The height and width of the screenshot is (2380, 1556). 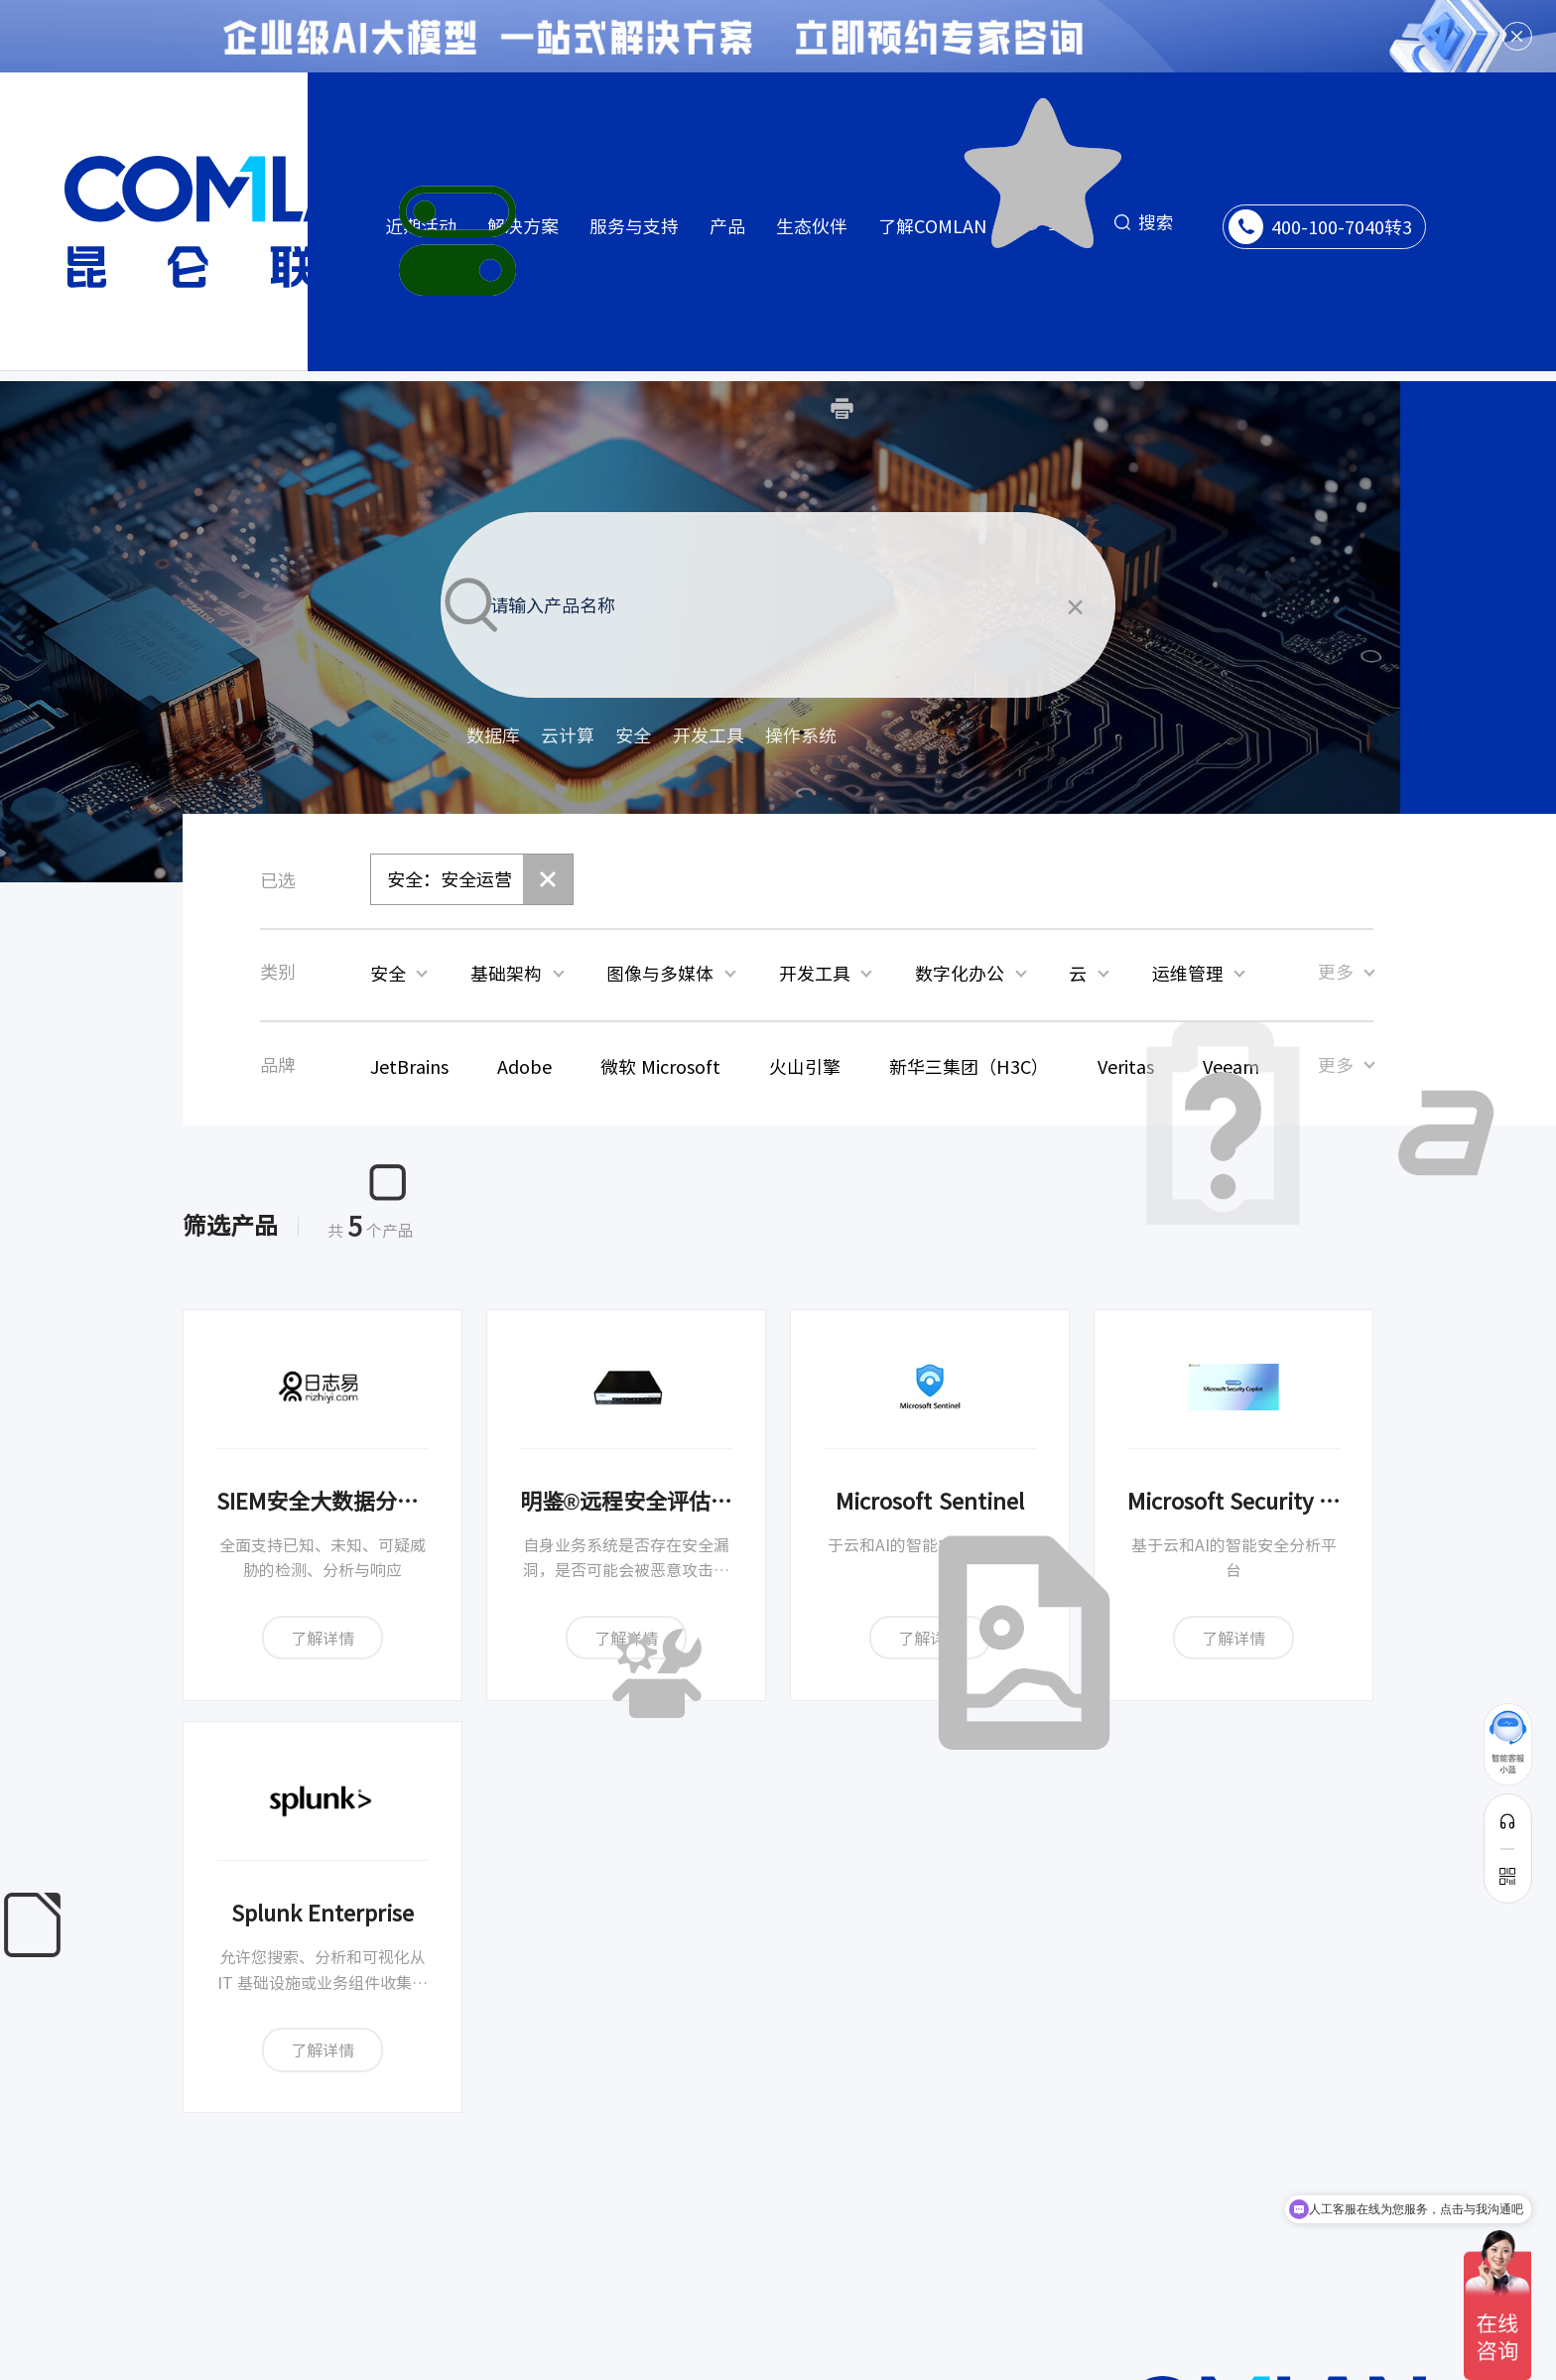 I want to click on open LibreOffice suite, so click(x=32, y=1924).